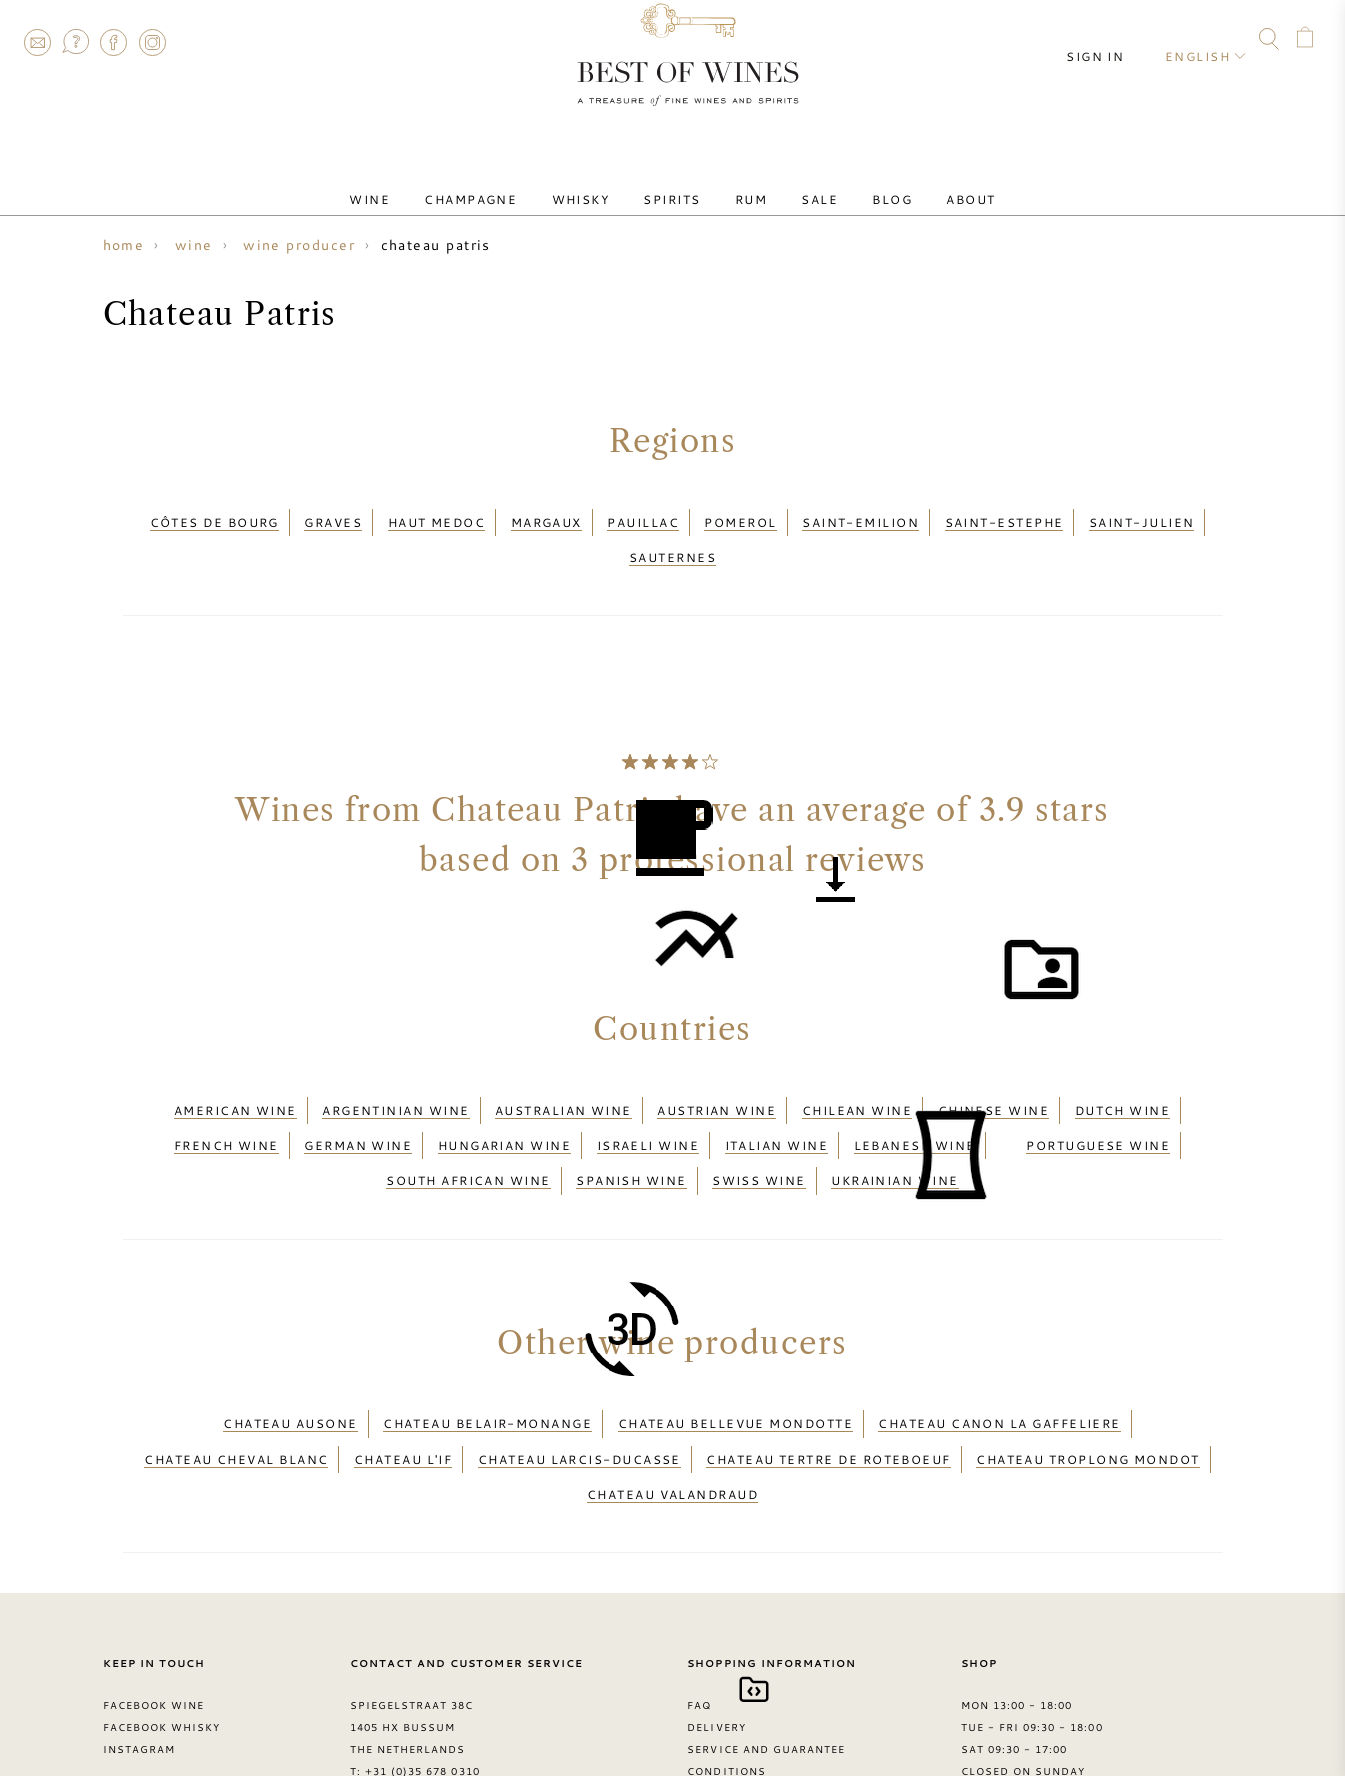 This screenshot has width=1345, height=1776. Describe the element at coordinates (670, 838) in the screenshot. I see `find nearby cafes or coffee shops` at that location.